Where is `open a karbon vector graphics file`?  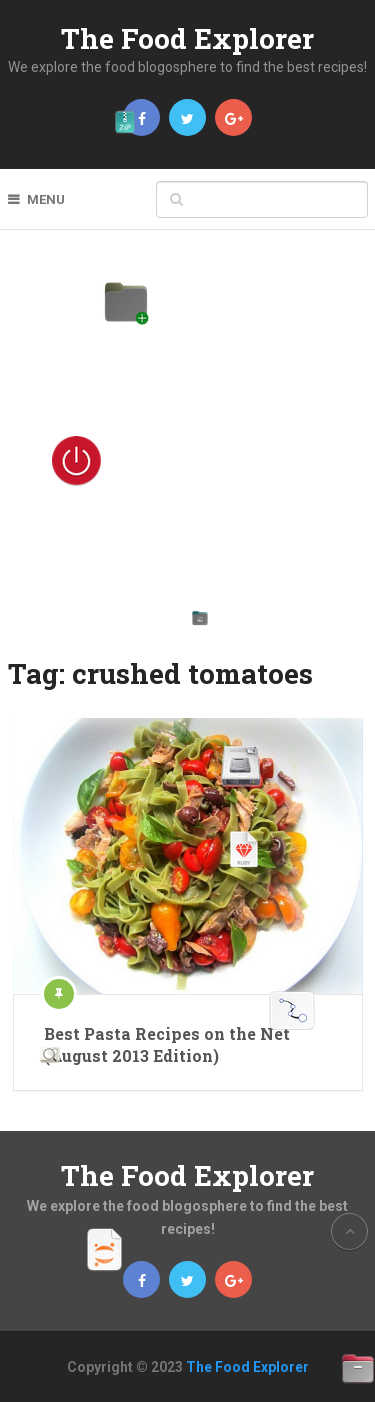
open a karbon vector graphics file is located at coordinates (292, 1009).